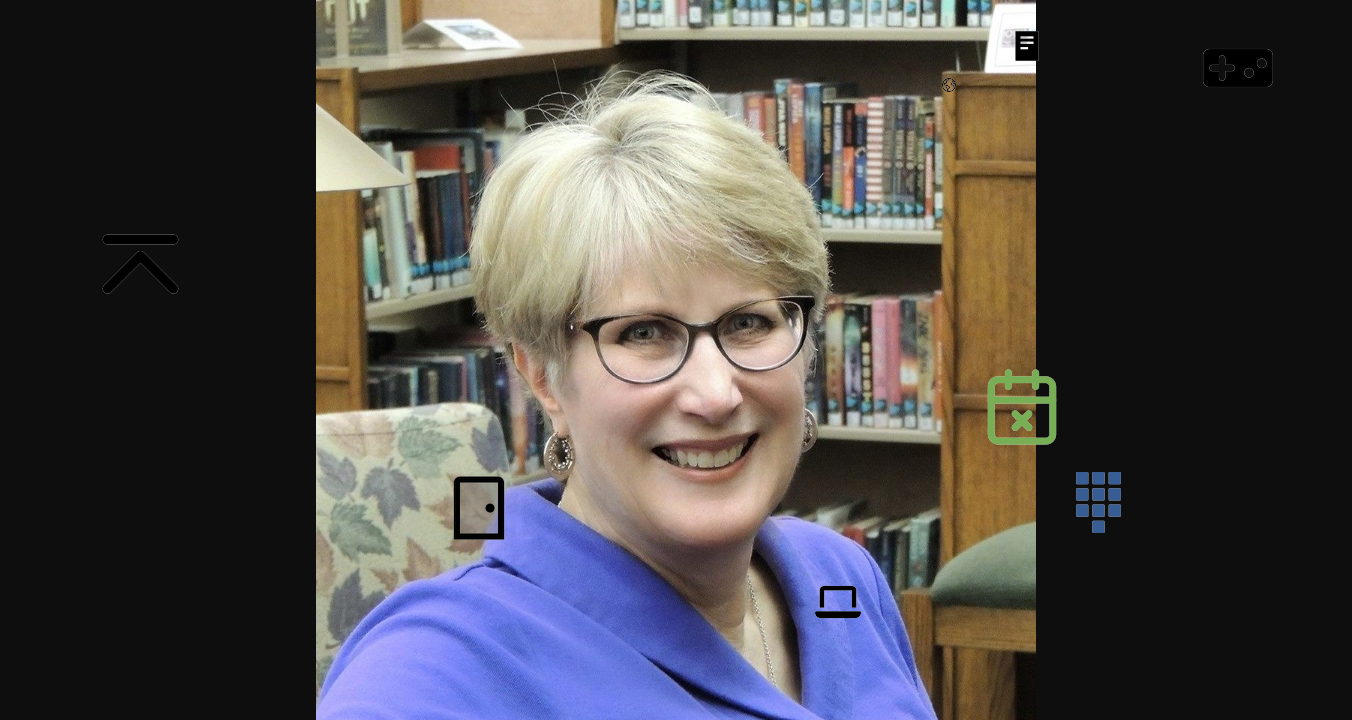 This screenshot has height=720, width=1352. Describe the element at coordinates (1098, 502) in the screenshot. I see `open the dial pad to enter a number` at that location.